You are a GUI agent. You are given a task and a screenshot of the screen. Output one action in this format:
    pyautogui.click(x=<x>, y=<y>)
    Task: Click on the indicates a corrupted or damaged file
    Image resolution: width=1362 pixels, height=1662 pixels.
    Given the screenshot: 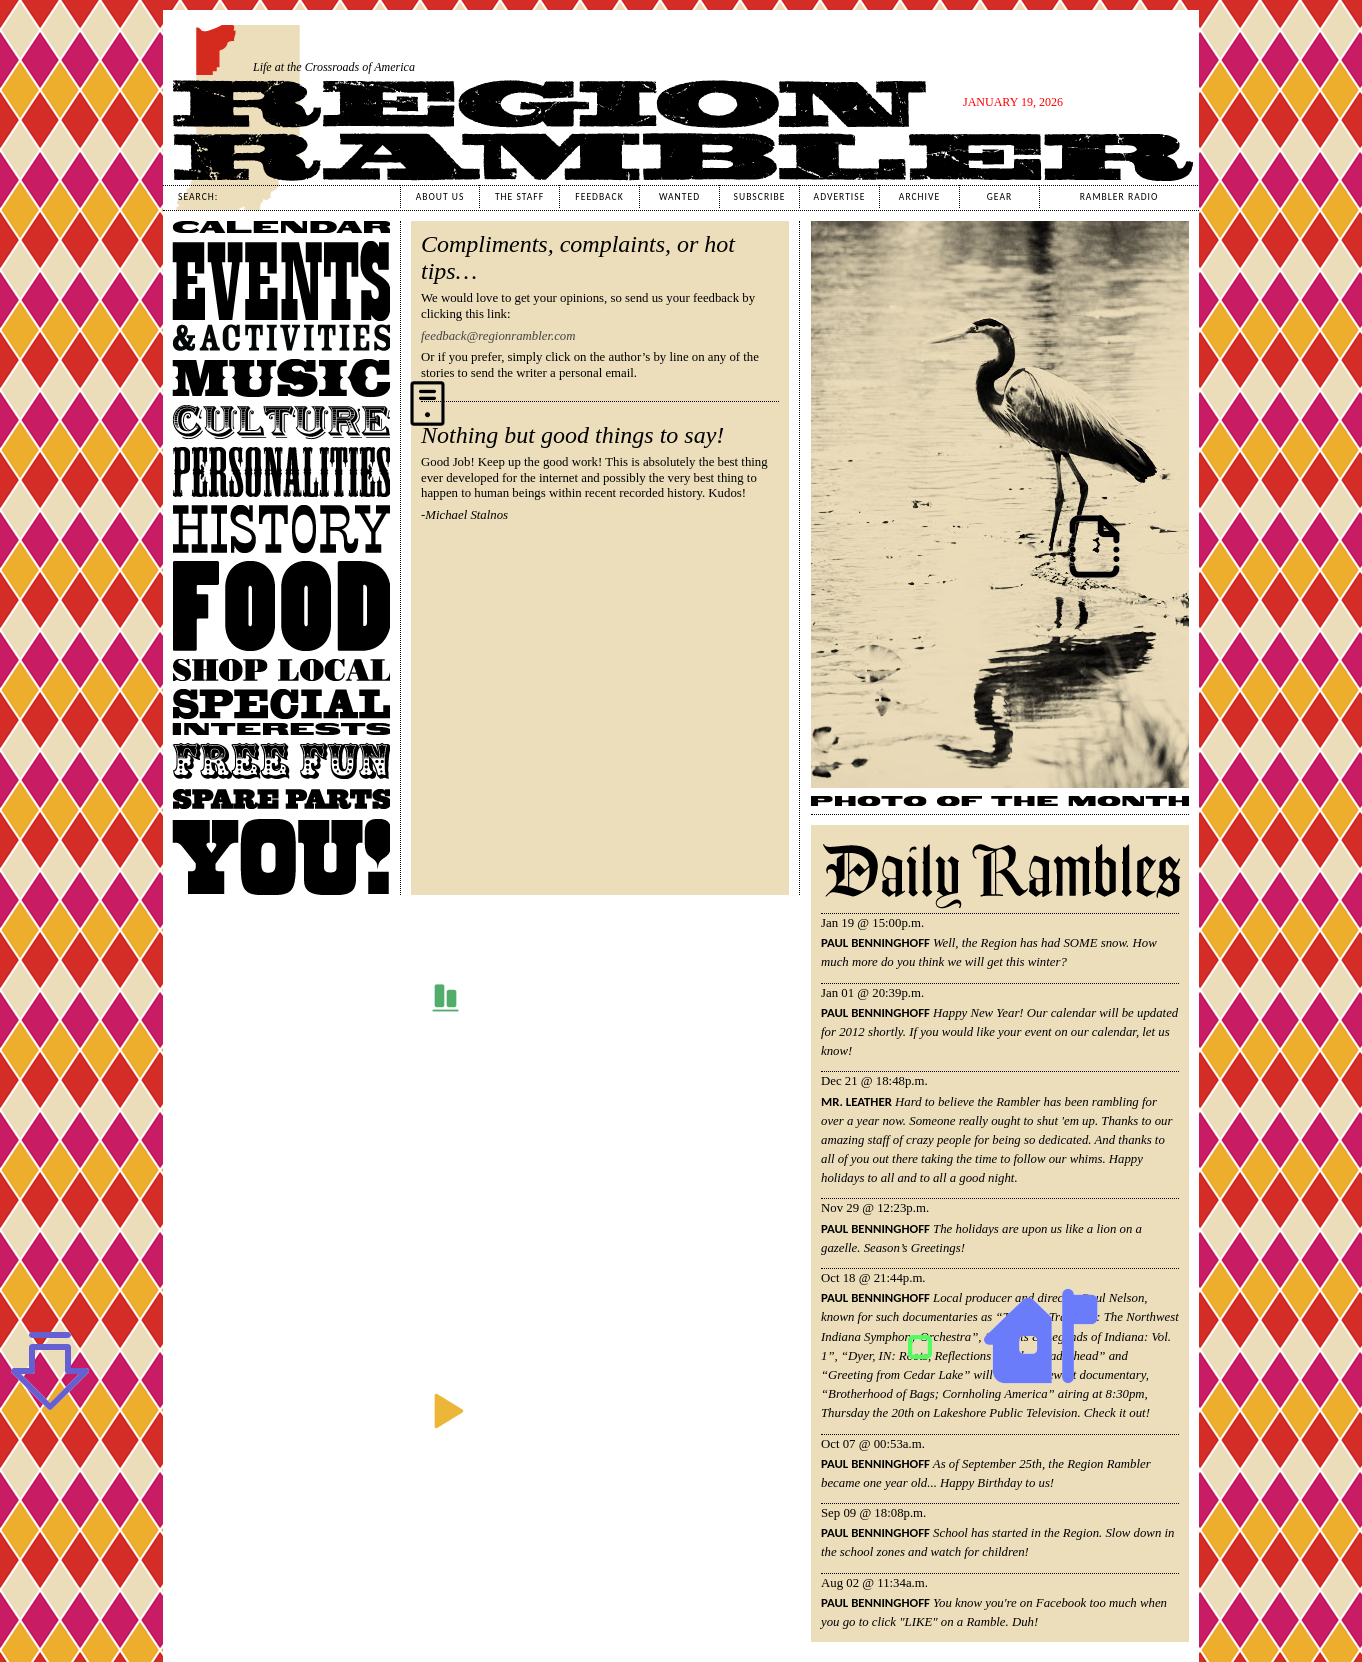 What is the action you would take?
    pyautogui.click(x=1094, y=546)
    